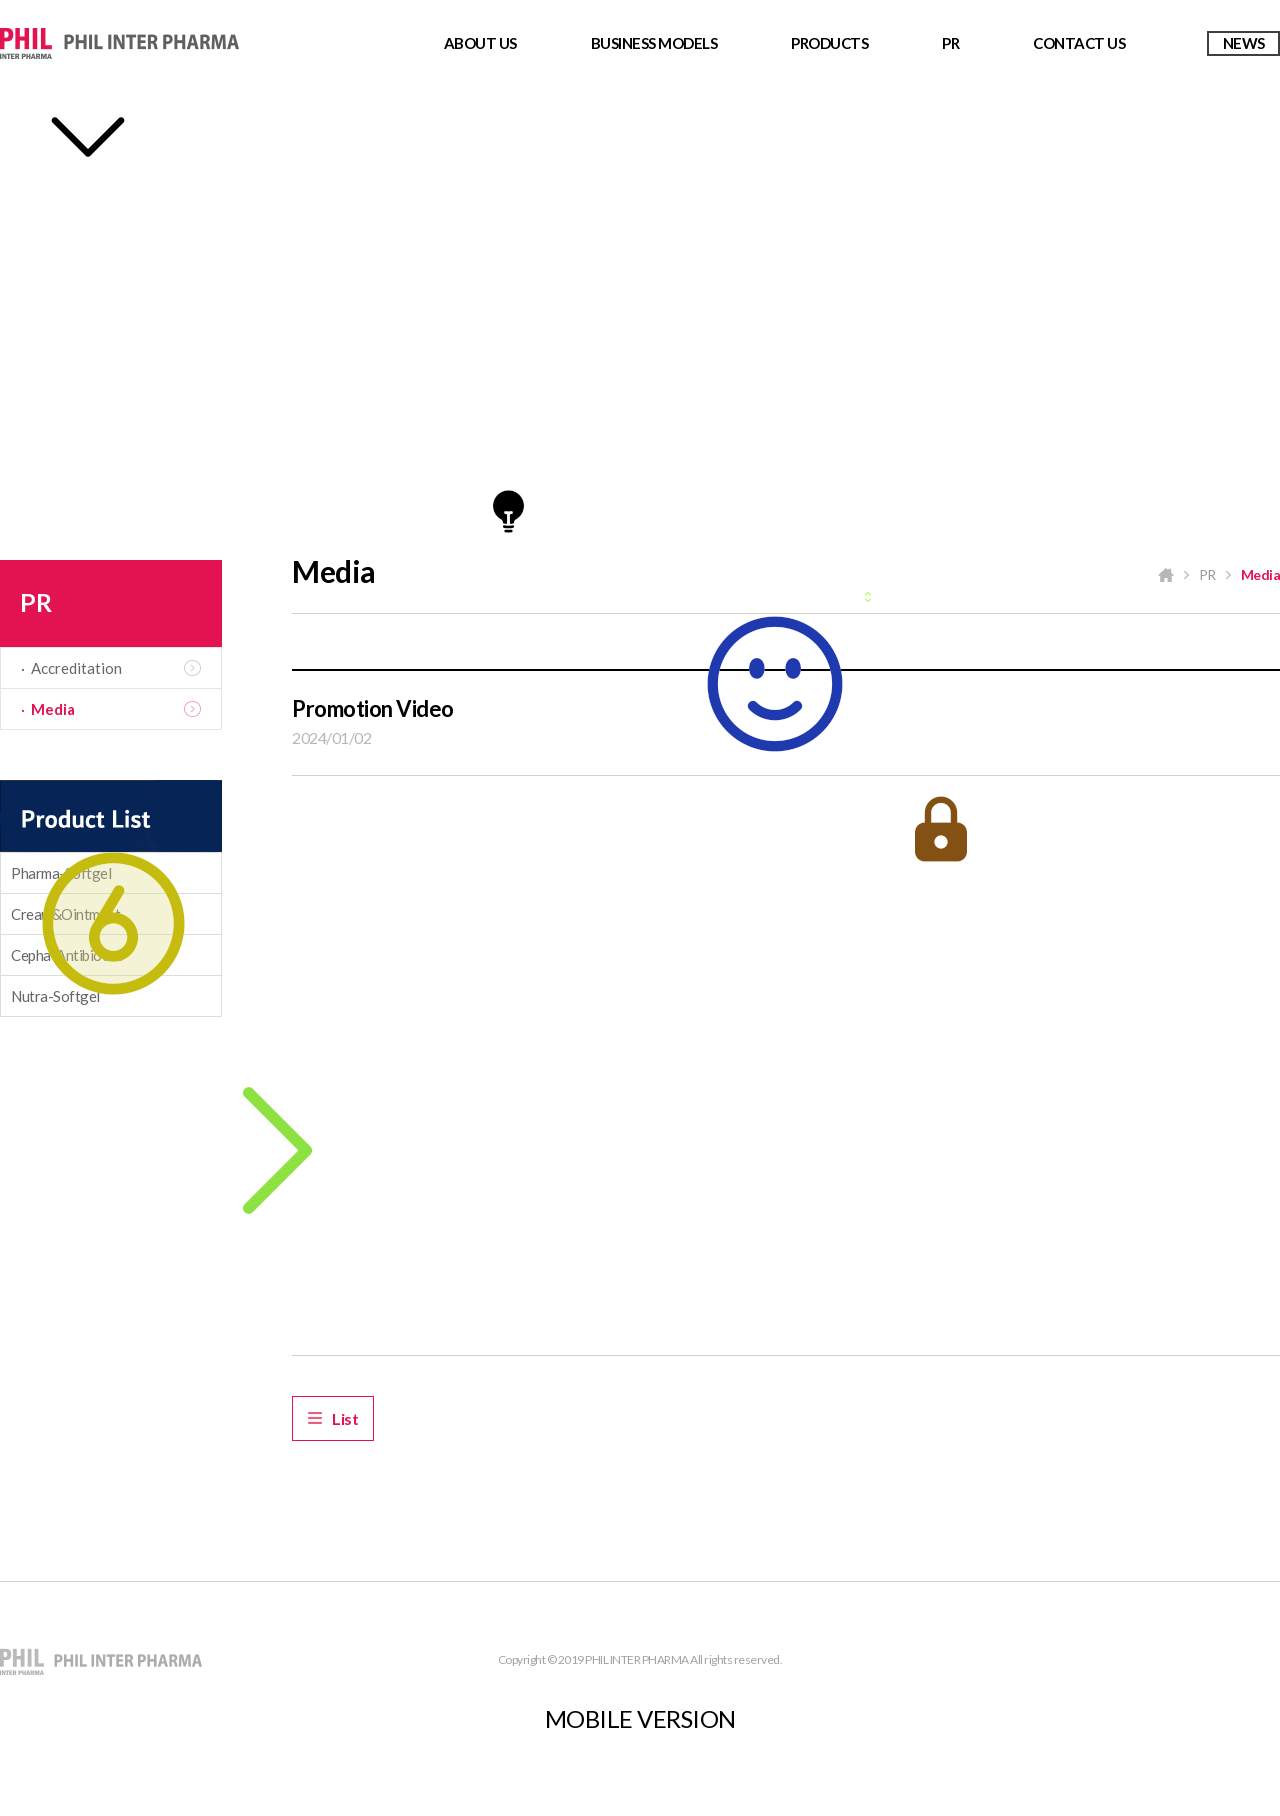  What do you see at coordinates (277, 1150) in the screenshot?
I see `navigate to the next item or page` at bounding box center [277, 1150].